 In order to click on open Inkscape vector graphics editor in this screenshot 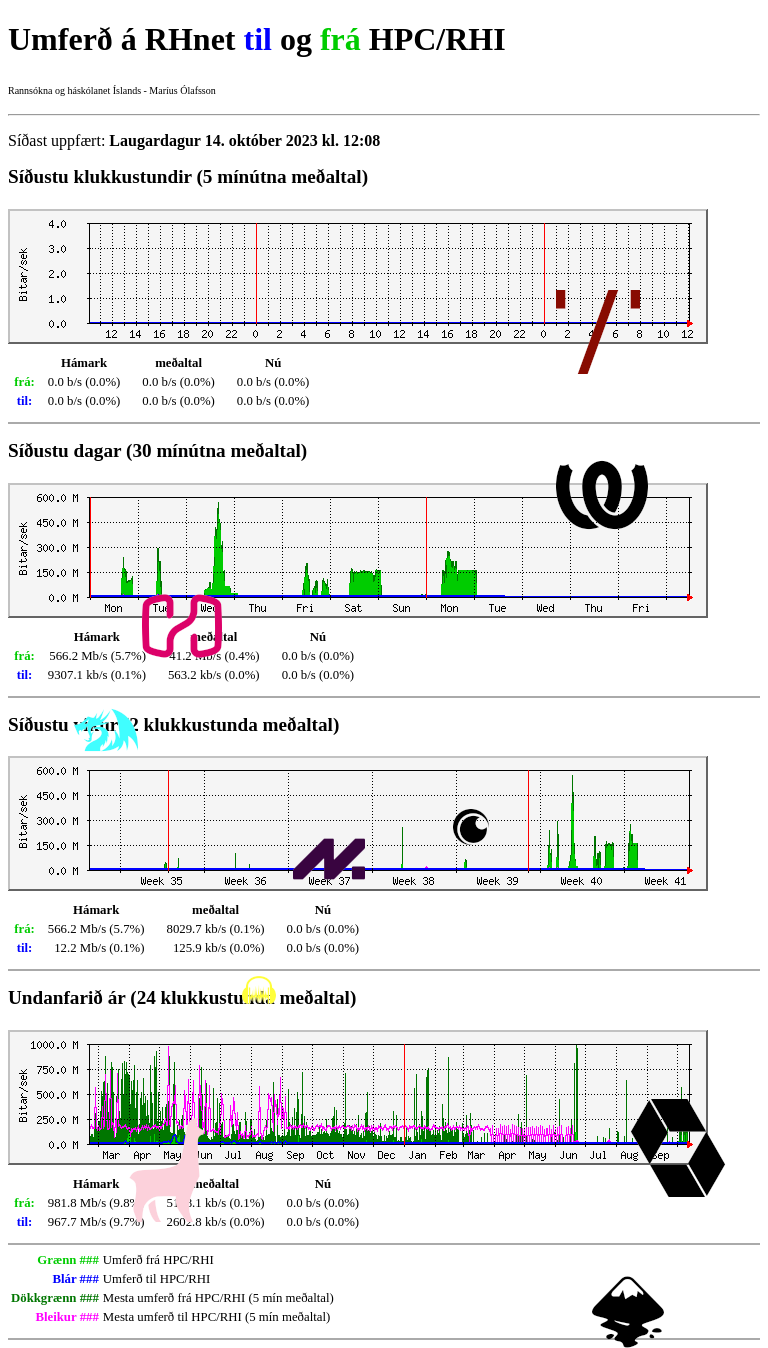, I will do `click(628, 1312)`.